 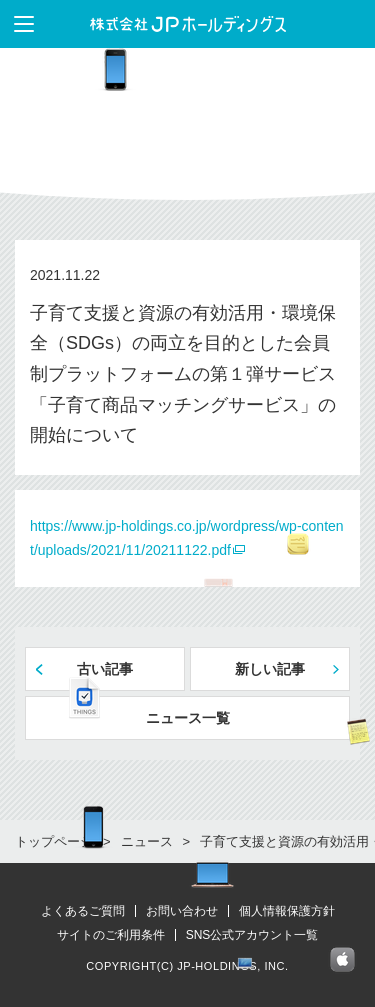 I want to click on represents a powerbook g4 17-inch device, so click(x=245, y=963).